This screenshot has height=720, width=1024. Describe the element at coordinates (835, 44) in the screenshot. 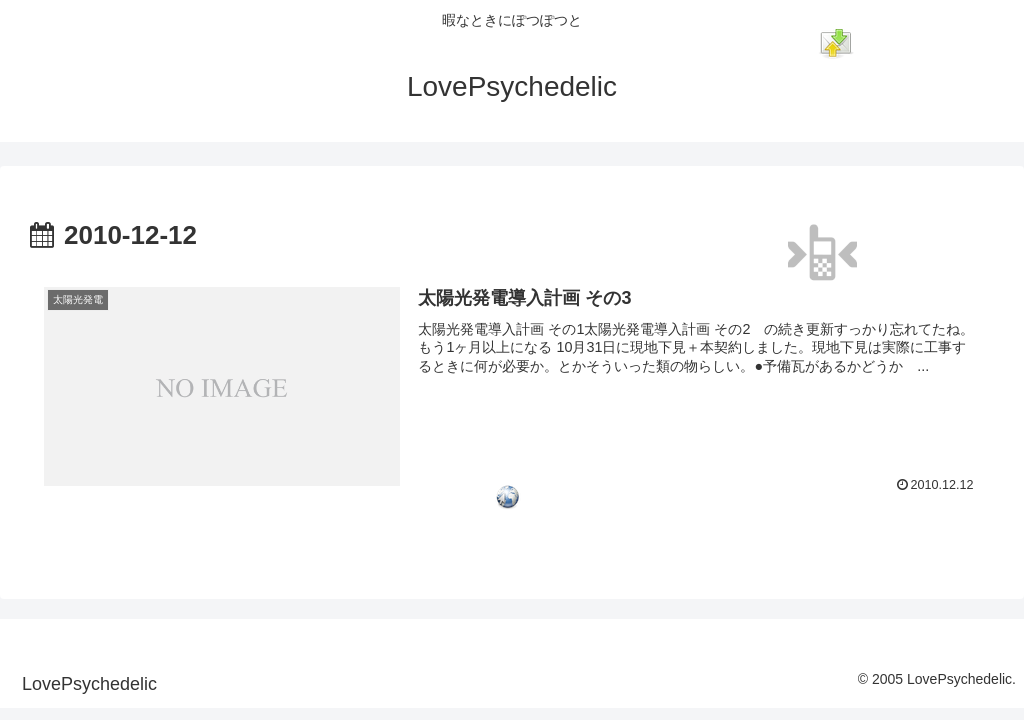

I see `sync incoming and outgoing mail` at that location.